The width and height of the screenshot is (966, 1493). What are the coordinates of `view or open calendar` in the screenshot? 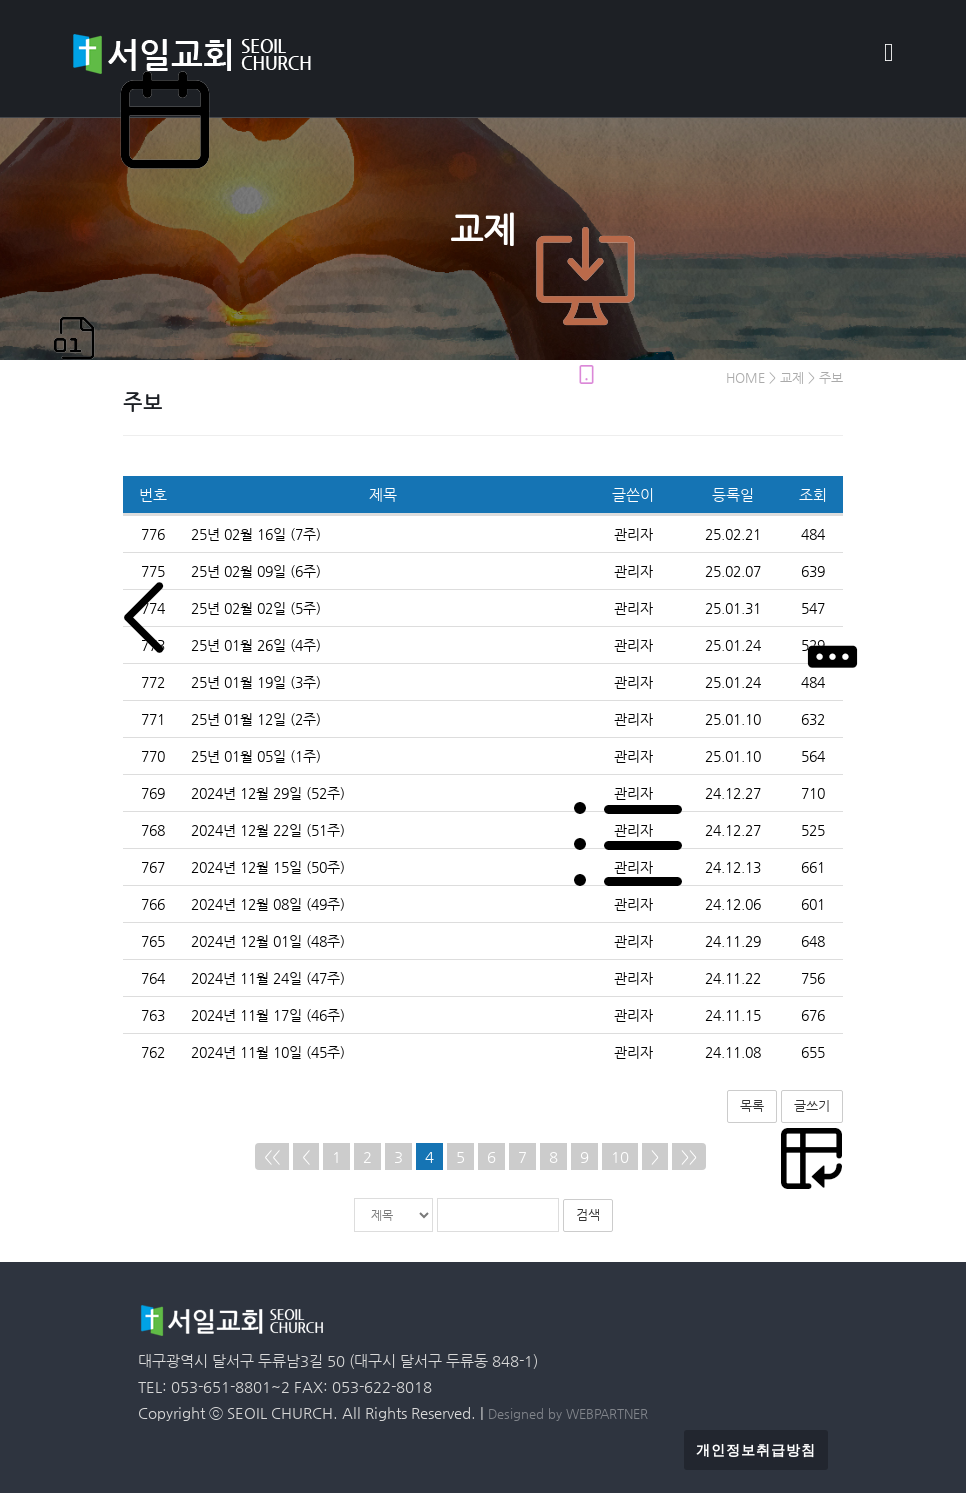 It's located at (165, 120).